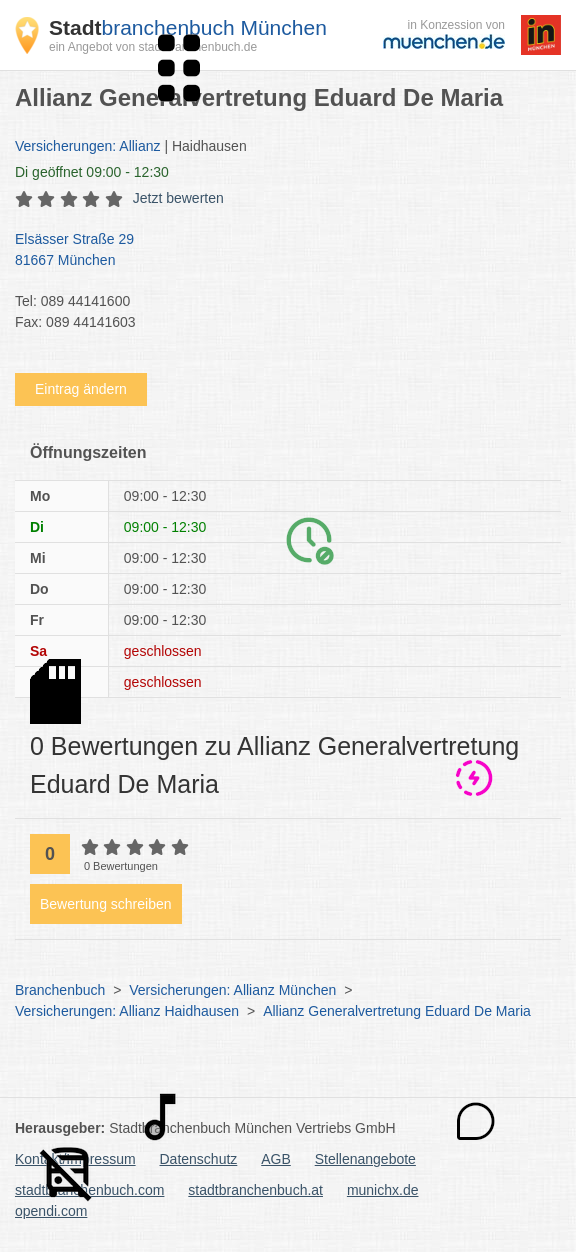 This screenshot has height=1252, width=576. What do you see at coordinates (55, 691) in the screenshot?
I see `access sd card storage` at bounding box center [55, 691].